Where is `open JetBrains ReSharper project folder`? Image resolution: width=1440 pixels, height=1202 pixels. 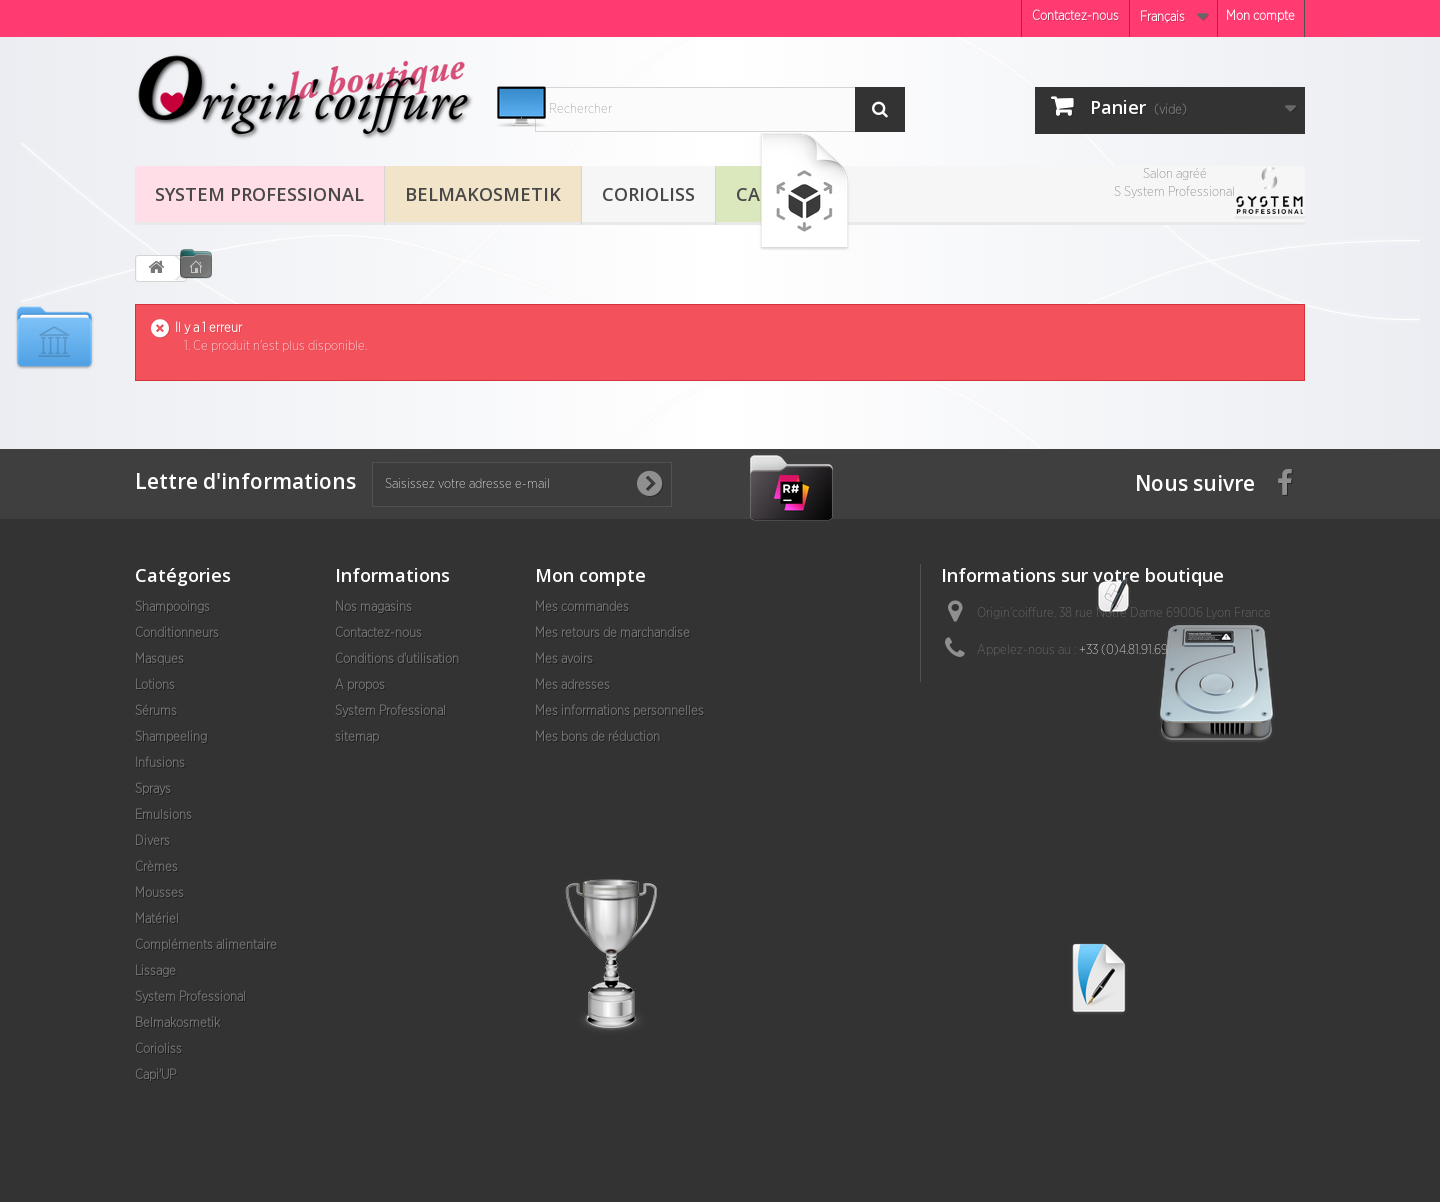 open JetBrains ReSharper project folder is located at coordinates (791, 490).